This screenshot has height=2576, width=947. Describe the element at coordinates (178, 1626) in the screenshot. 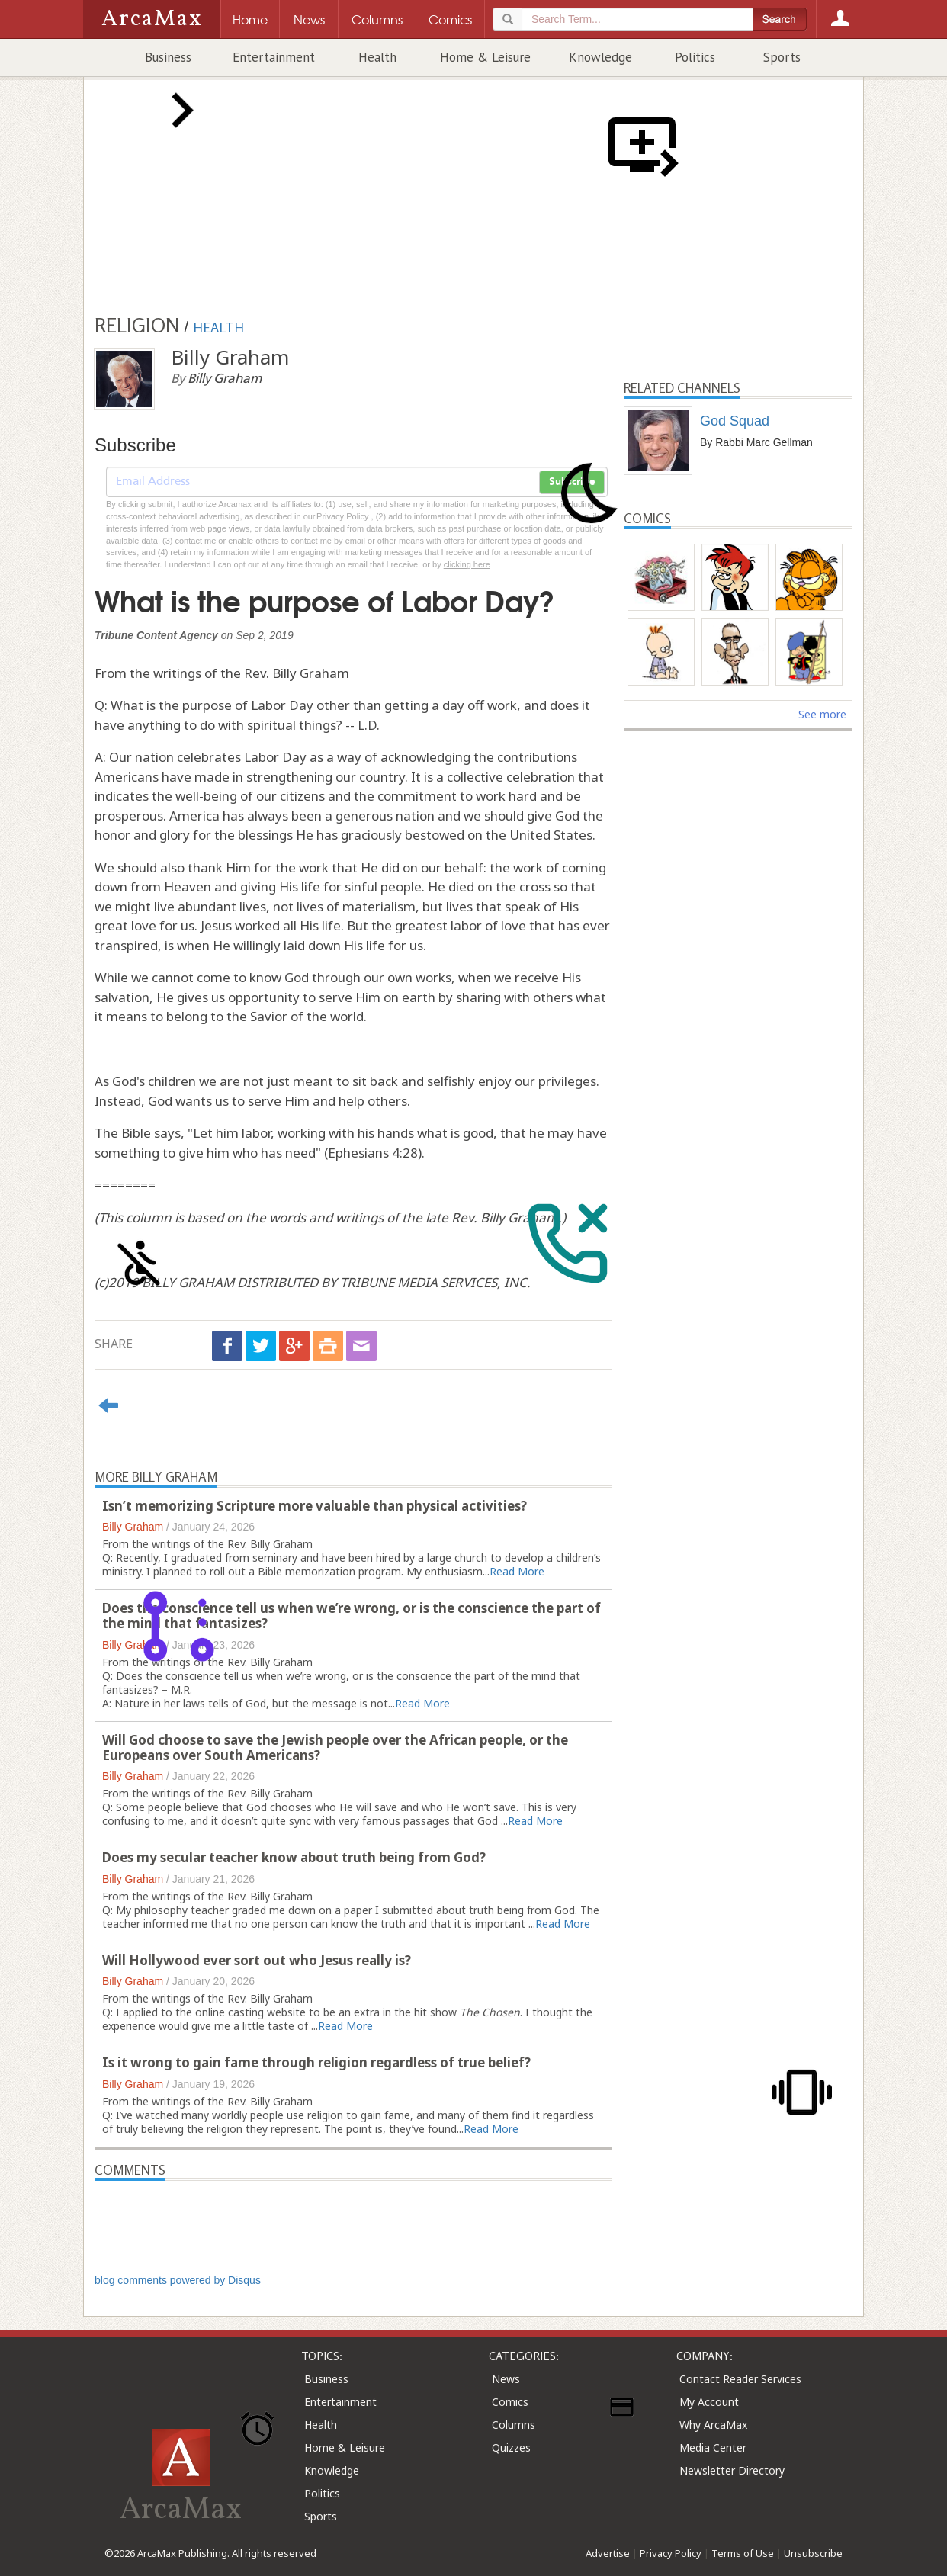

I see `indicates a draft pull request awaiting completion` at that location.